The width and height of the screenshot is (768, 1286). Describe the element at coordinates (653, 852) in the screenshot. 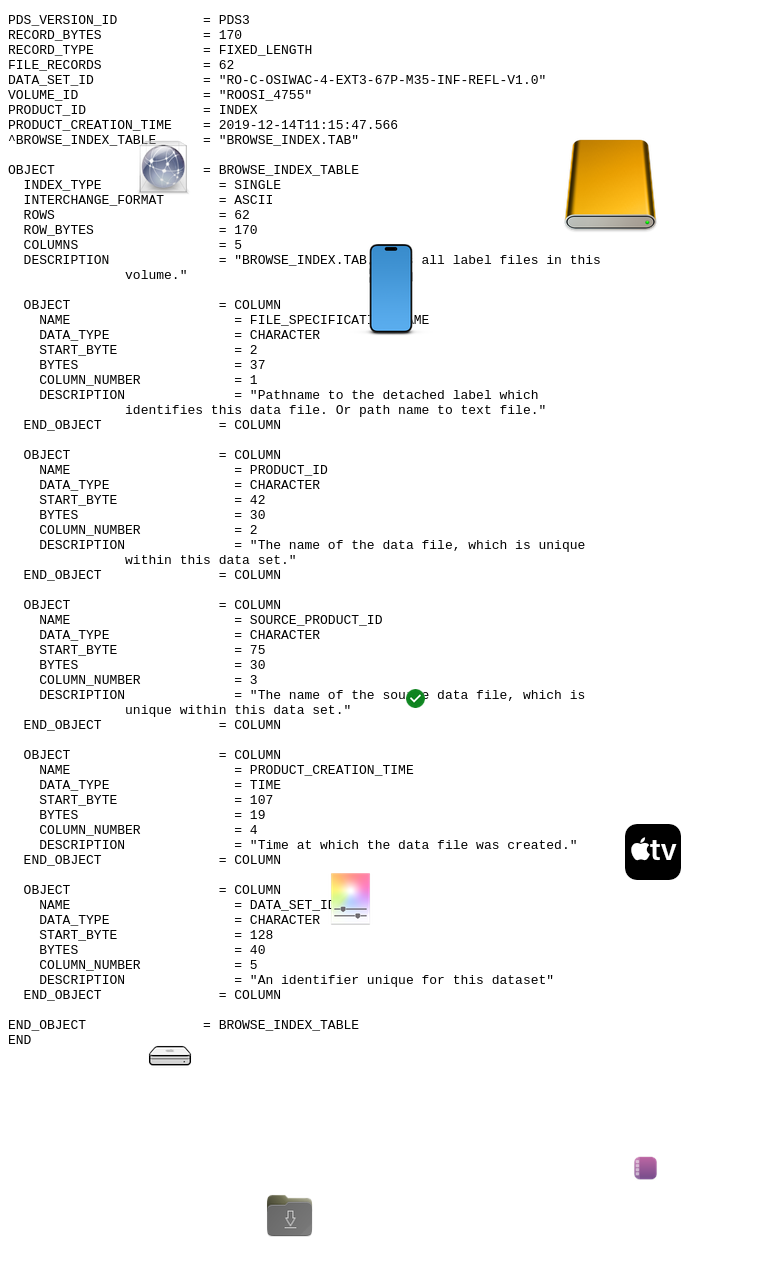

I see `access Apple TV app or device` at that location.